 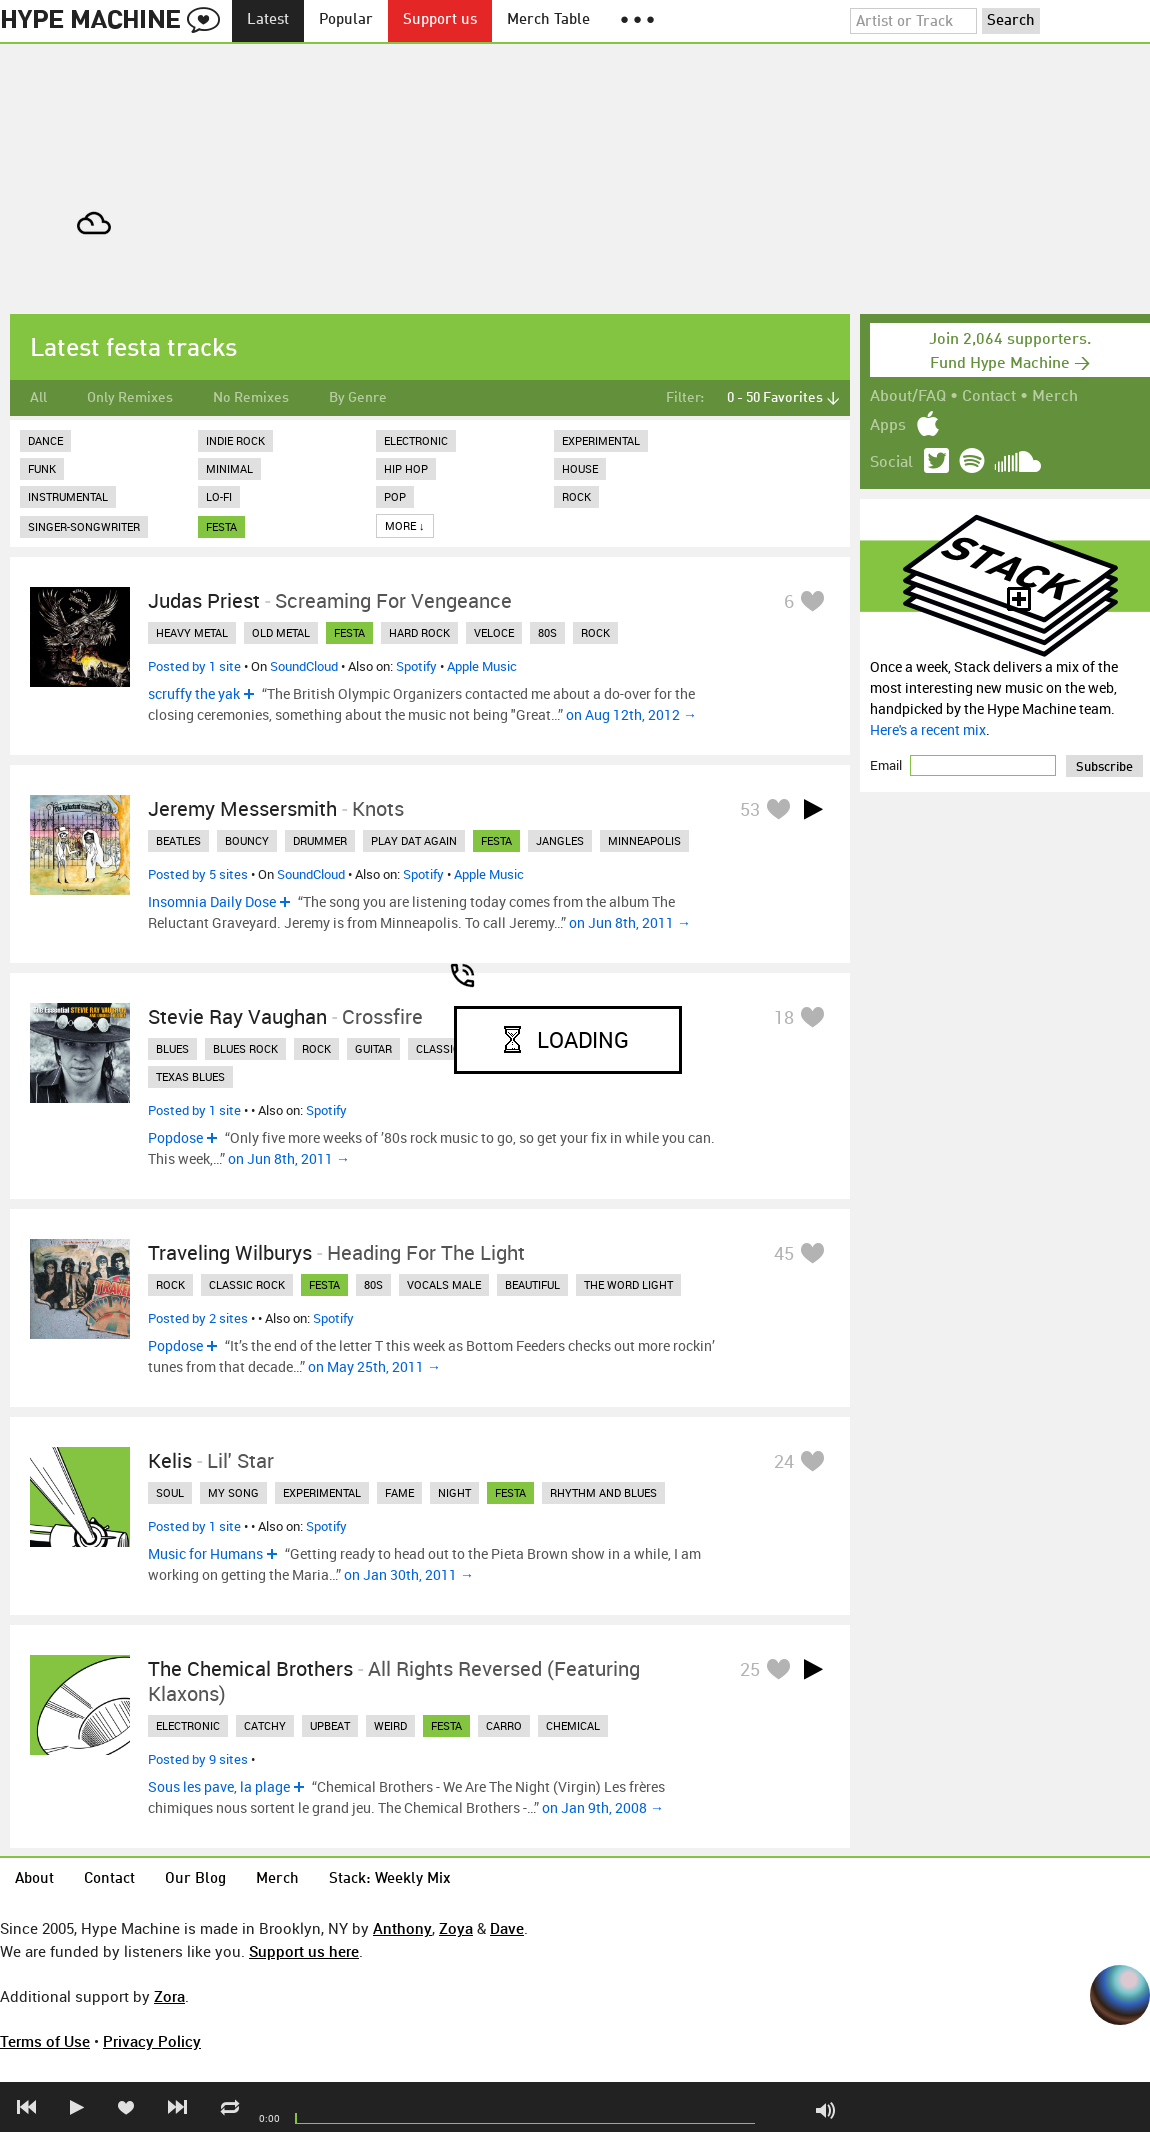 What do you see at coordinates (94, 223) in the screenshot?
I see `view cloud storage` at bounding box center [94, 223].